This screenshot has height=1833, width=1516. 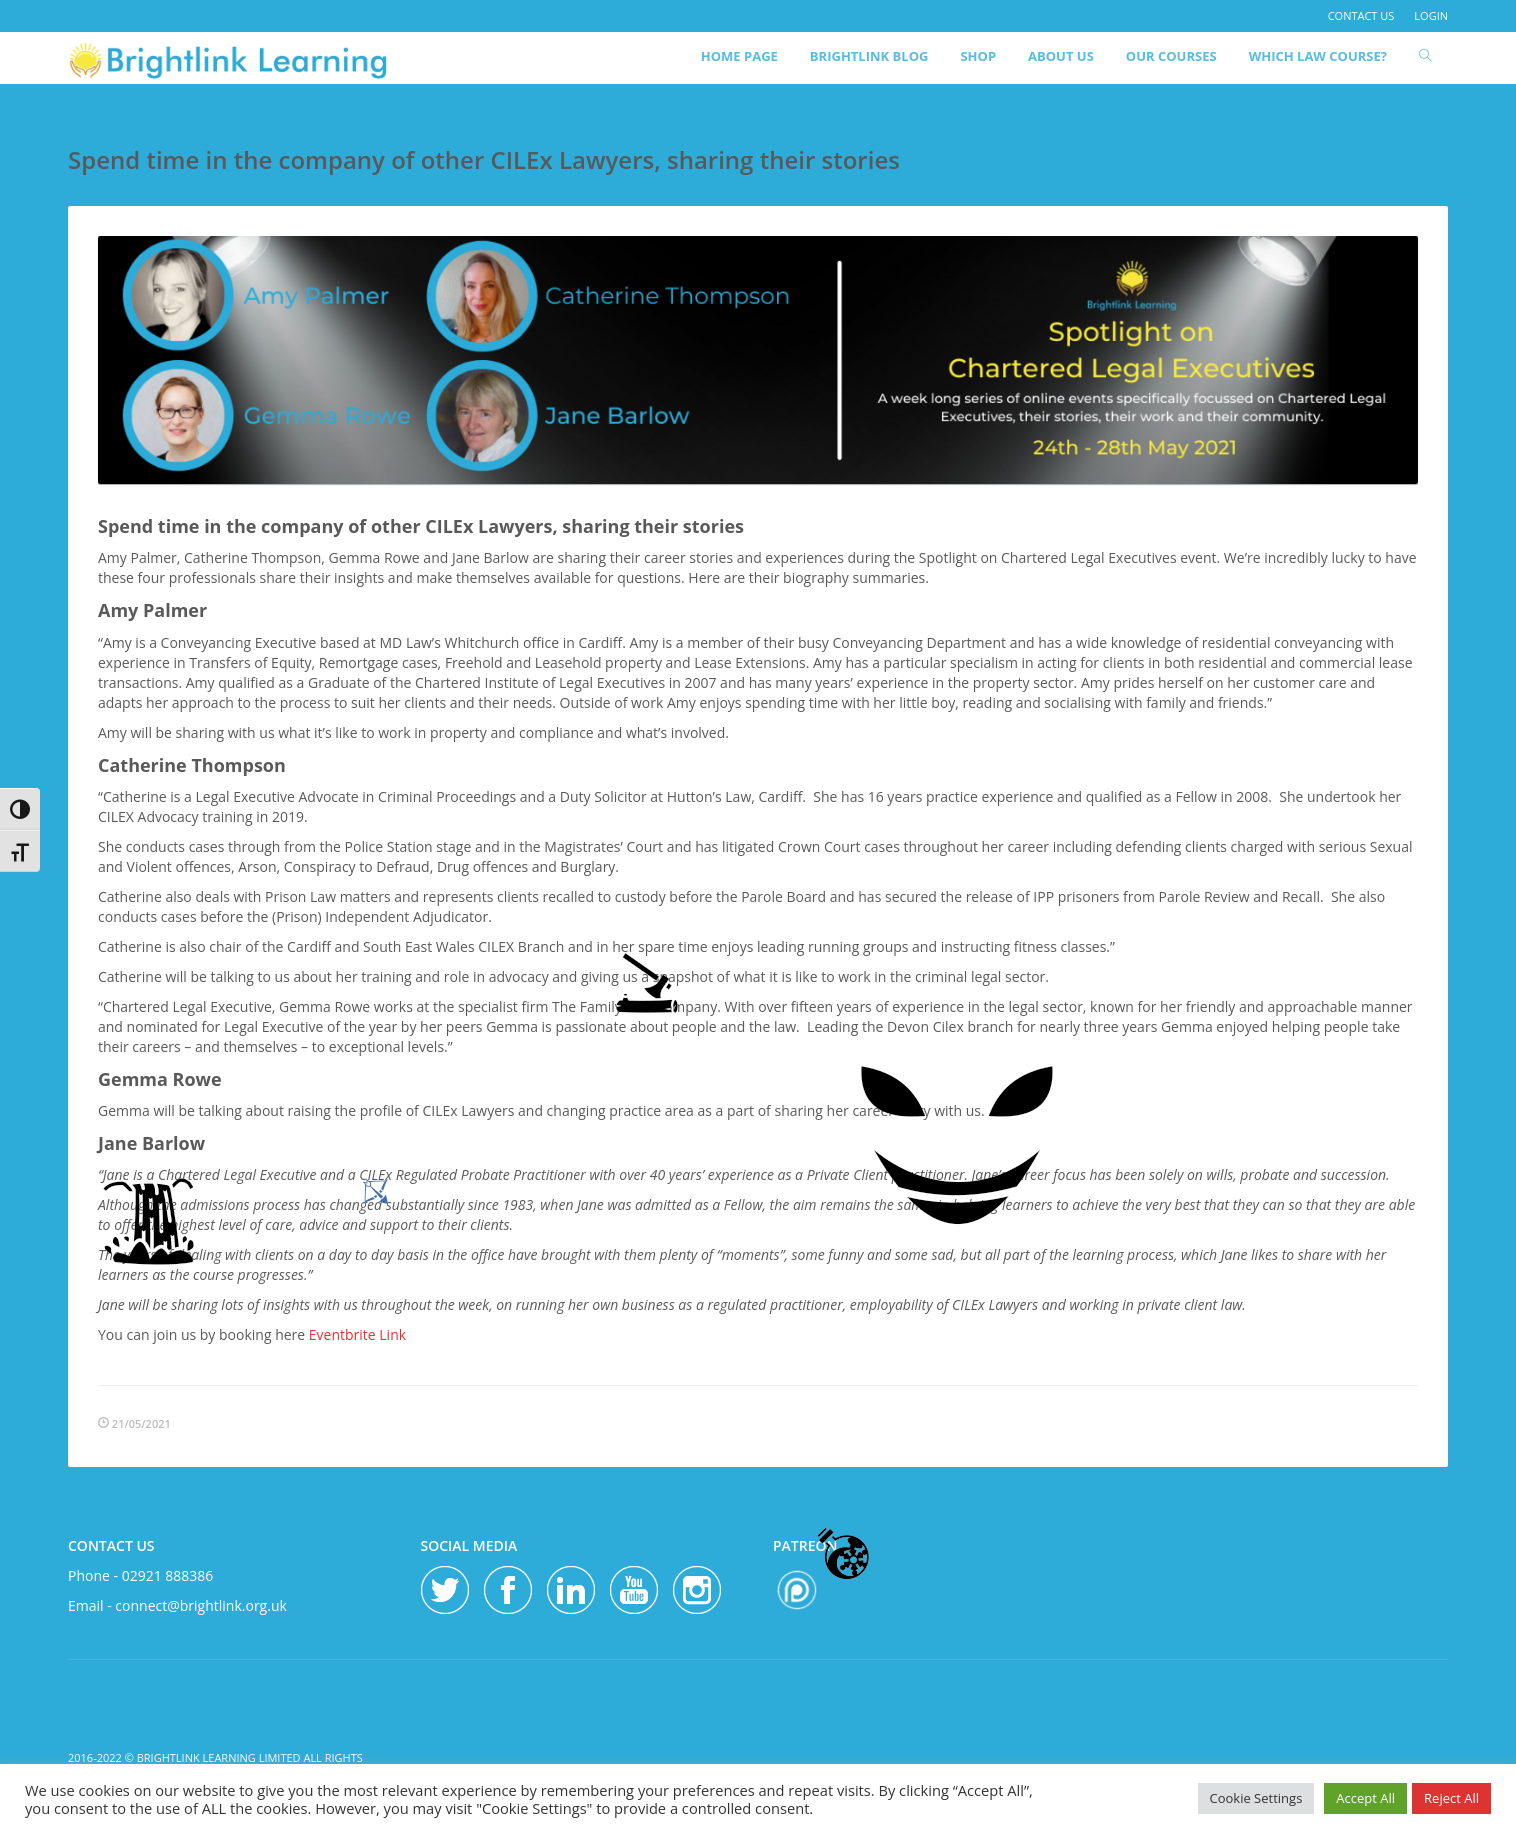 What do you see at coordinates (647, 983) in the screenshot?
I see `woodcutting or logging activity in a game` at bounding box center [647, 983].